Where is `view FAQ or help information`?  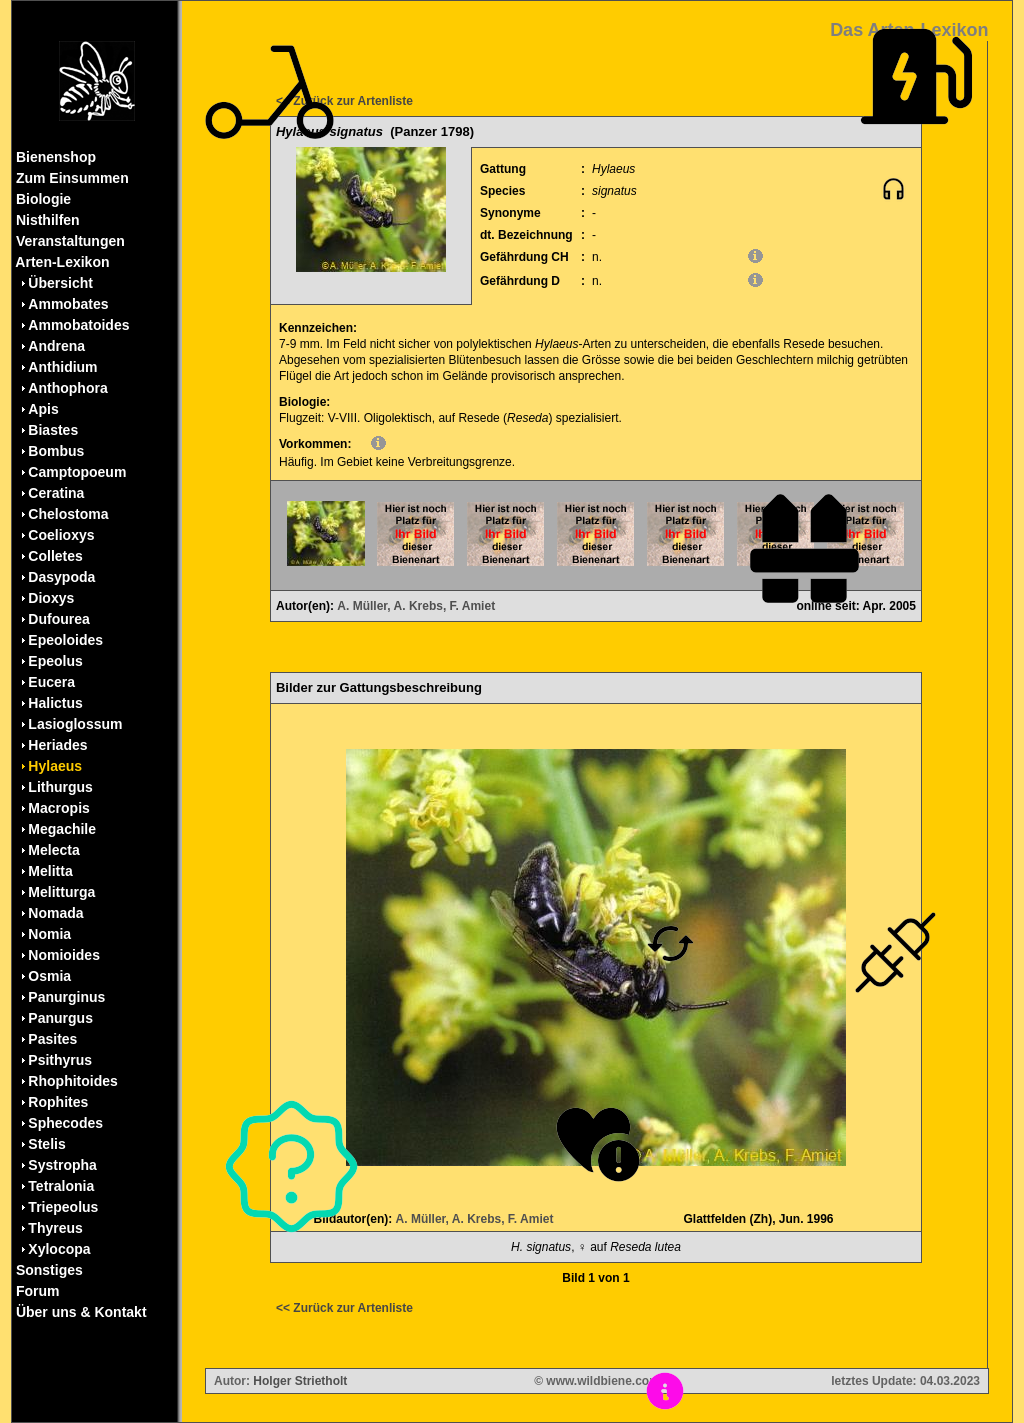 view FAQ or help information is located at coordinates (291, 1166).